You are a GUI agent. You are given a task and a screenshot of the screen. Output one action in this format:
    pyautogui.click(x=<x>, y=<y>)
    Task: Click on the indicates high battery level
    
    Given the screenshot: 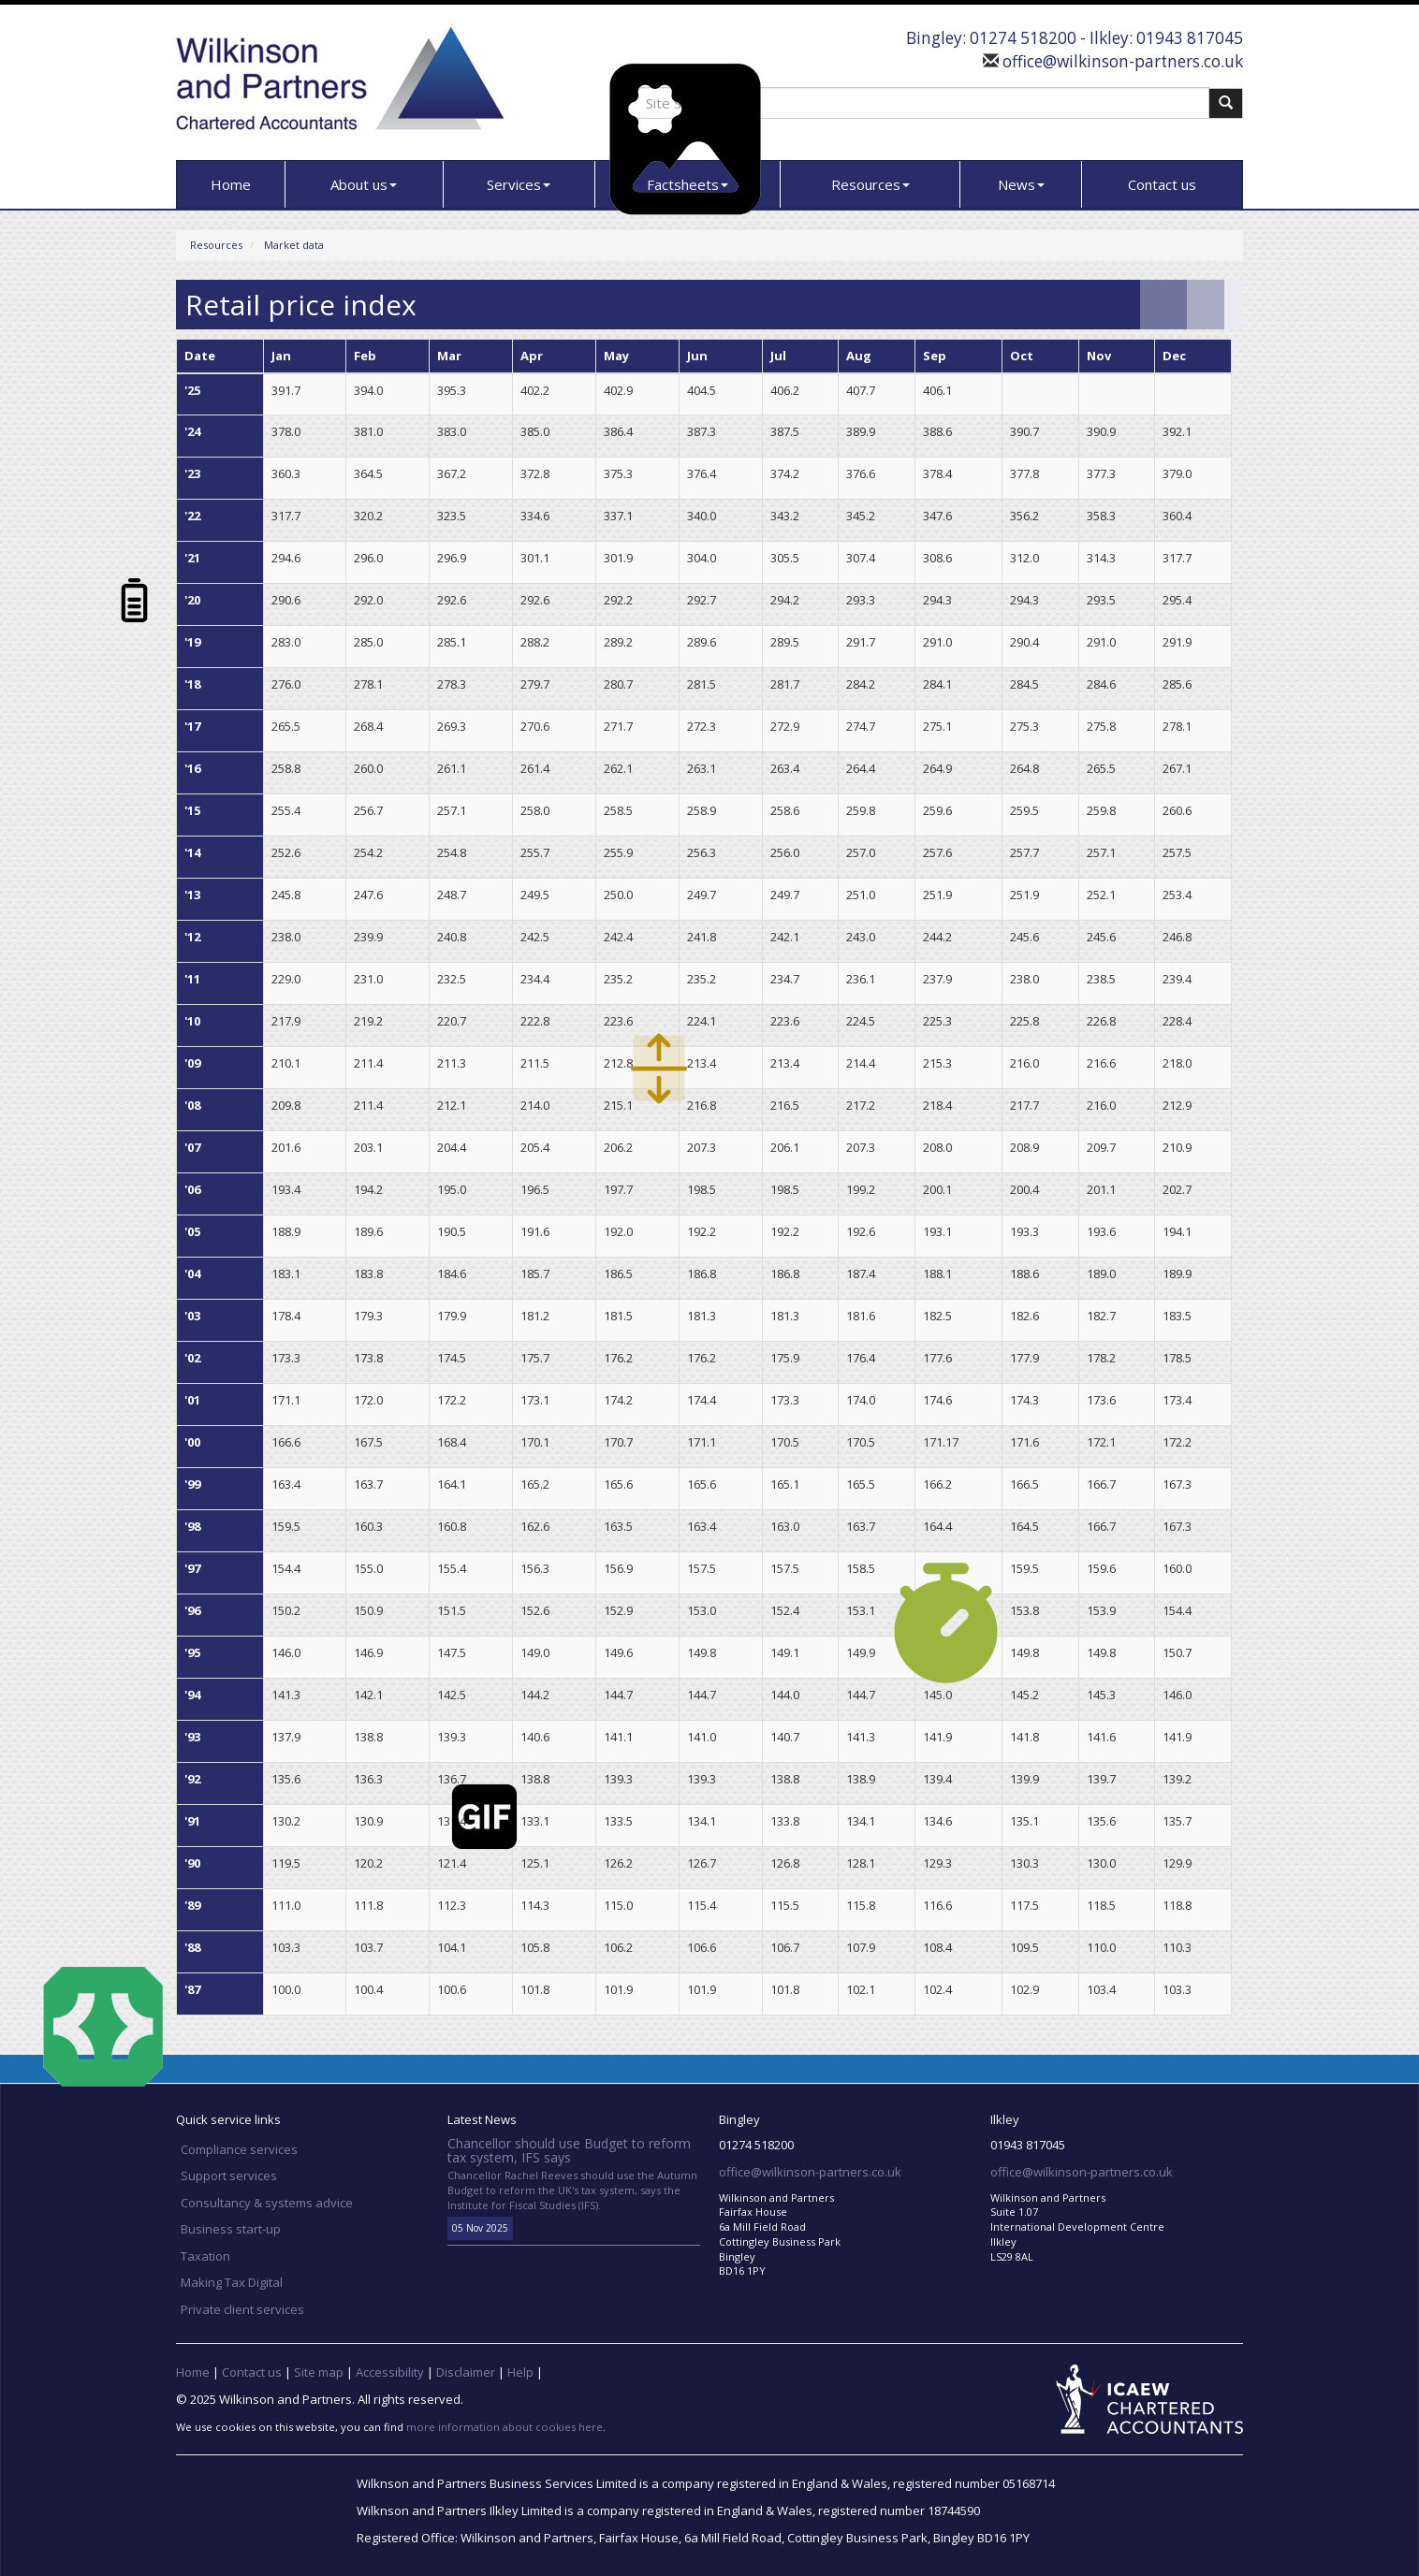 What is the action you would take?
    pyautogui.click(x=134, y=600)
    